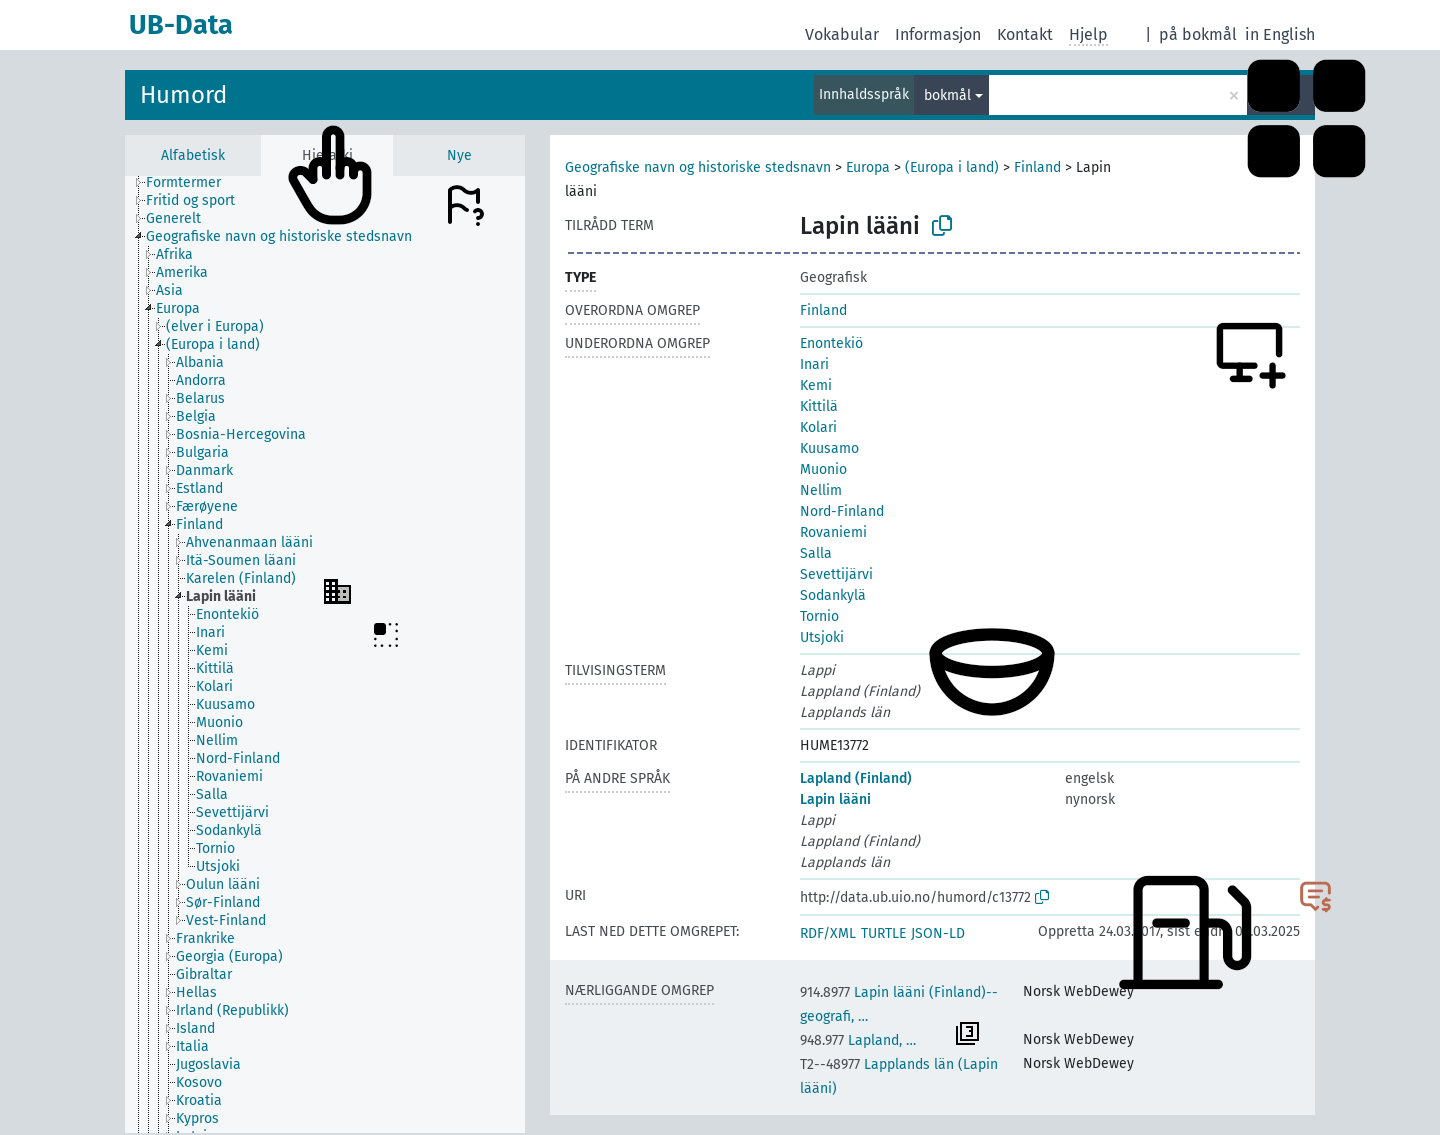  What do you see at coordinates (967, 1033) in the screenshot?
I see `apply filter preset 3` at bounding box center [967, 1033].